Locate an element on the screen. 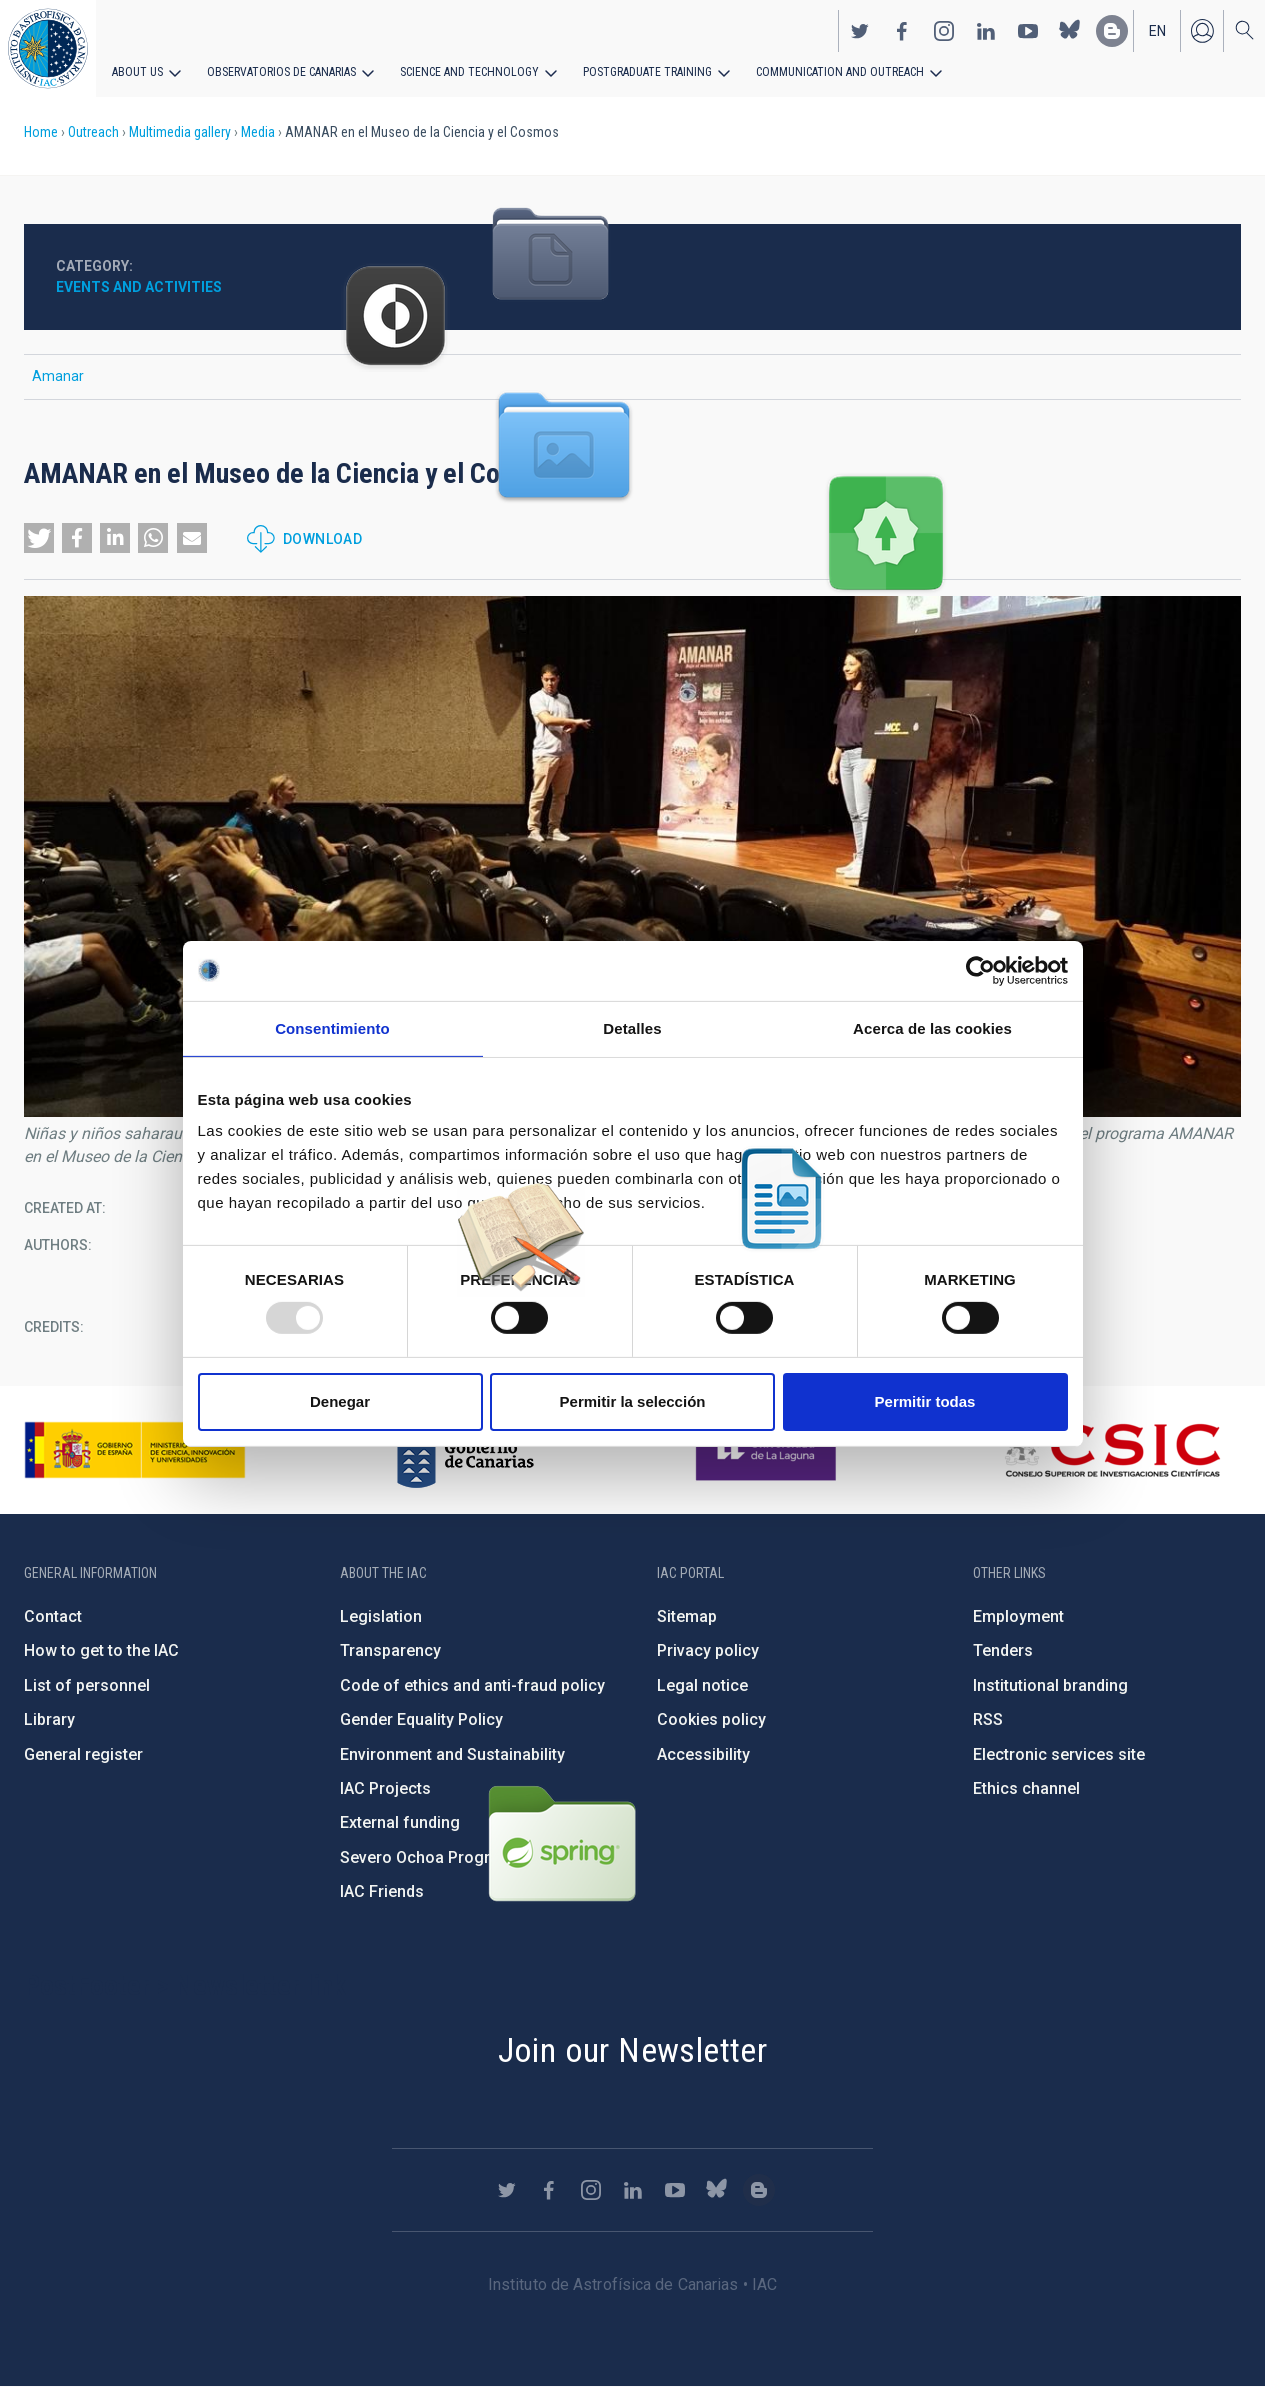 The width and height of the screenshot is (1265, 2387). check for operating system updates is located at coordinates (886, 533).